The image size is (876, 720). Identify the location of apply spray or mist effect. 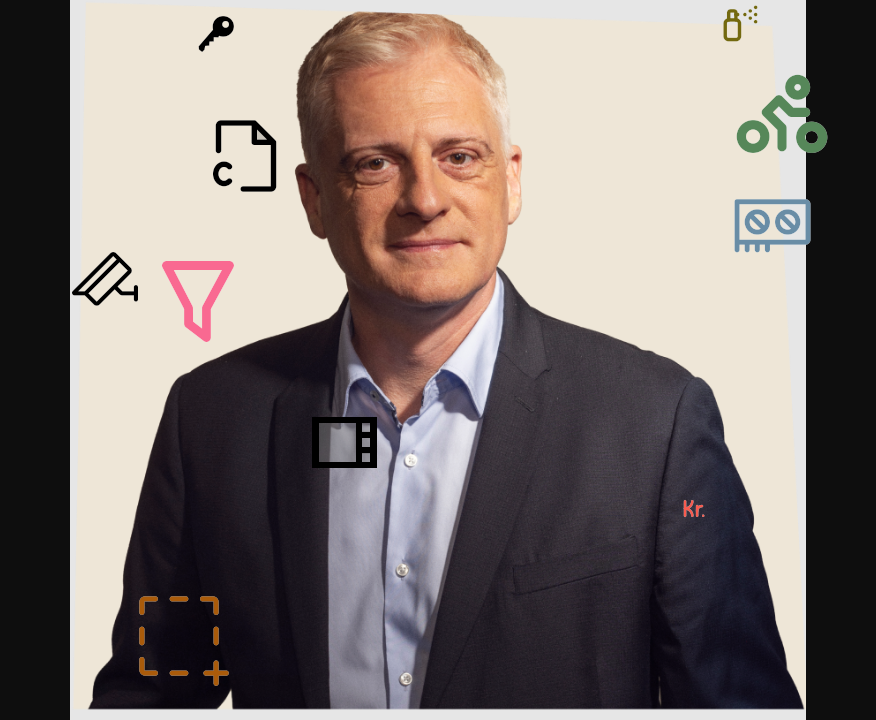
(739, 23).